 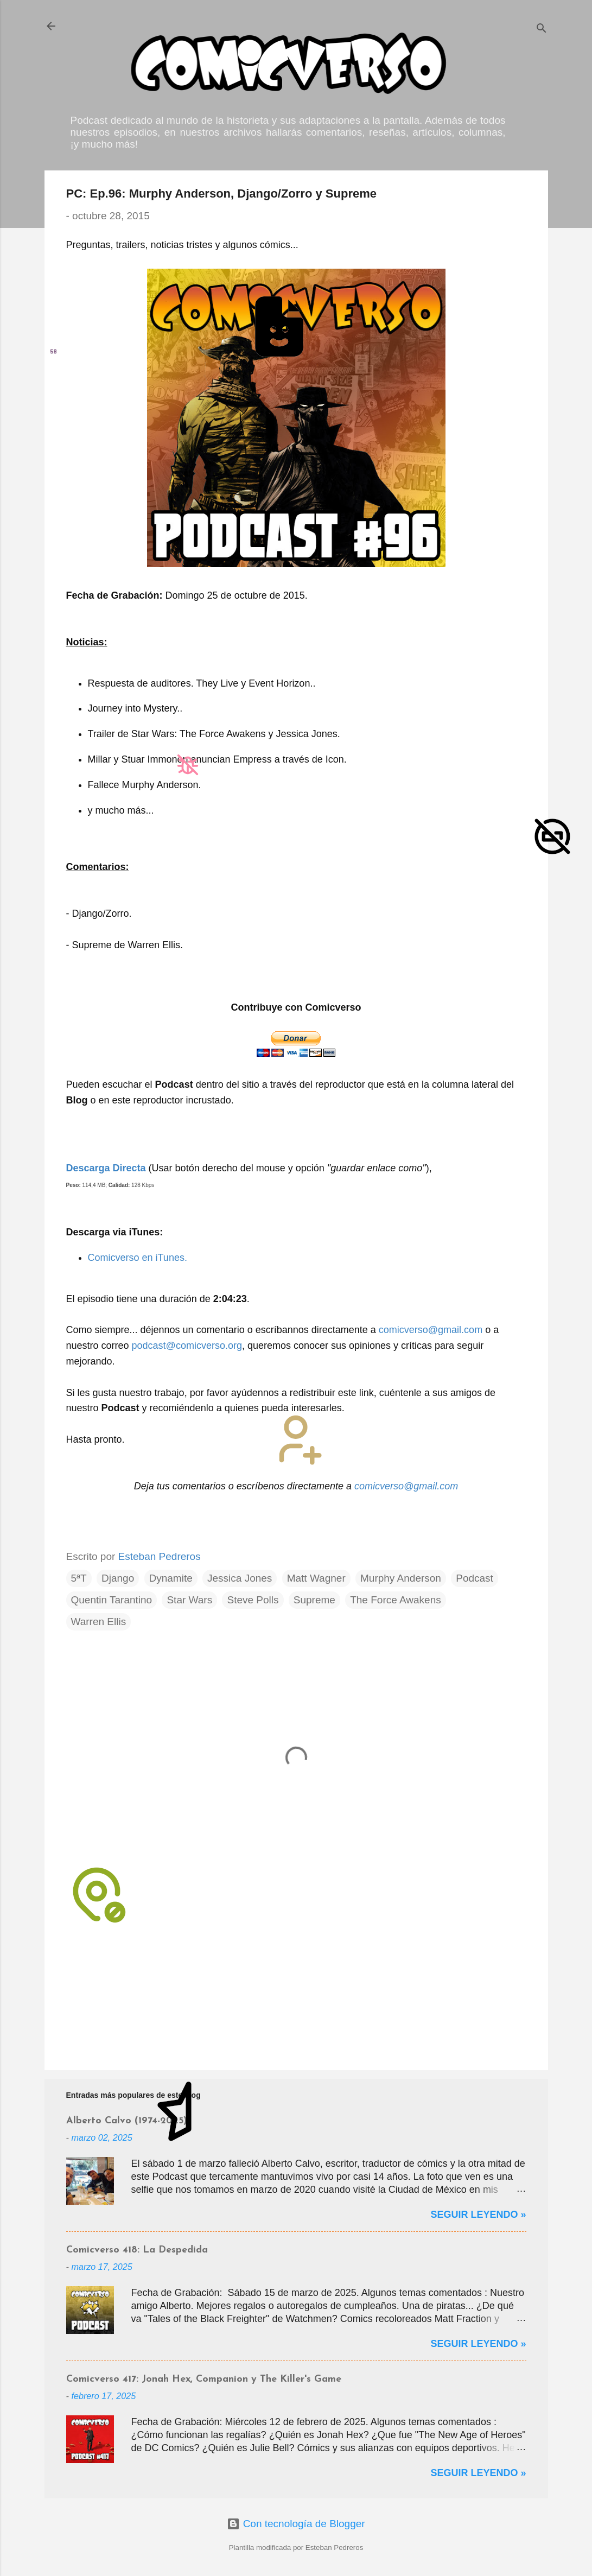 I want to click on indicates item number 58 in a list or sequence, so click(x=53, y=351).